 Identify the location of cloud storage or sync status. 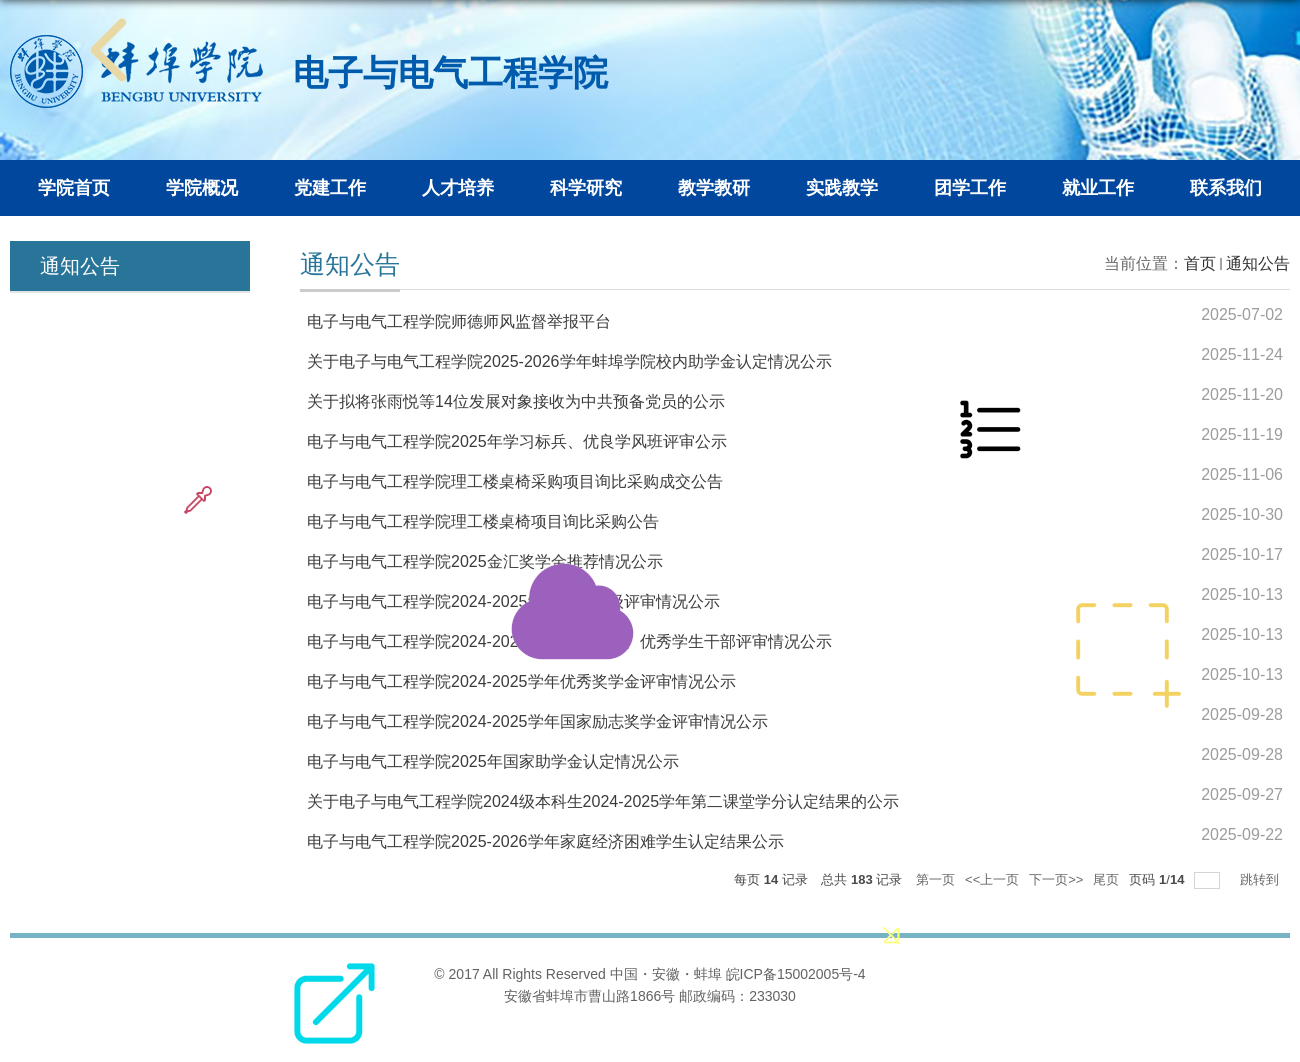
(572, 611).